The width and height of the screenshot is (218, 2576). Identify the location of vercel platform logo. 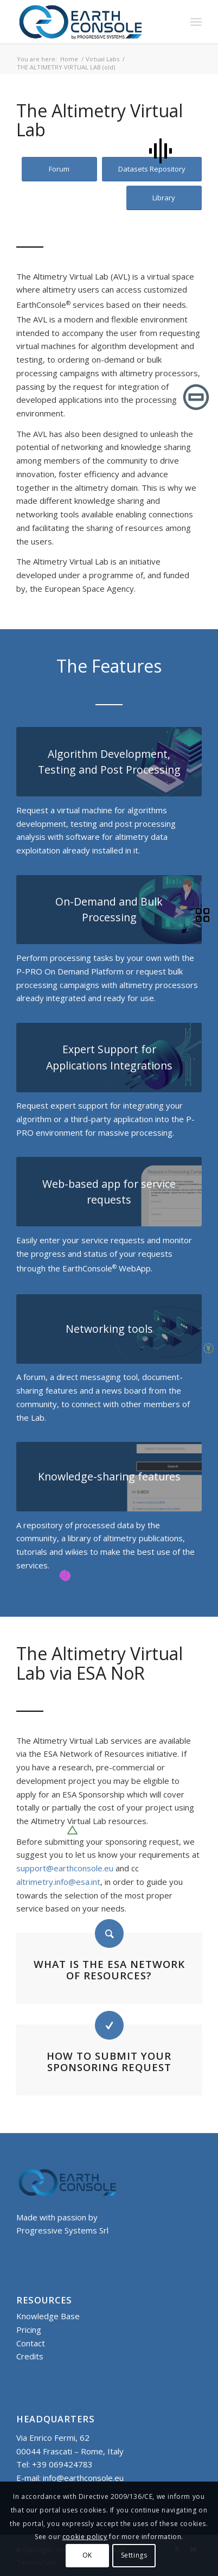
(72, 1830).